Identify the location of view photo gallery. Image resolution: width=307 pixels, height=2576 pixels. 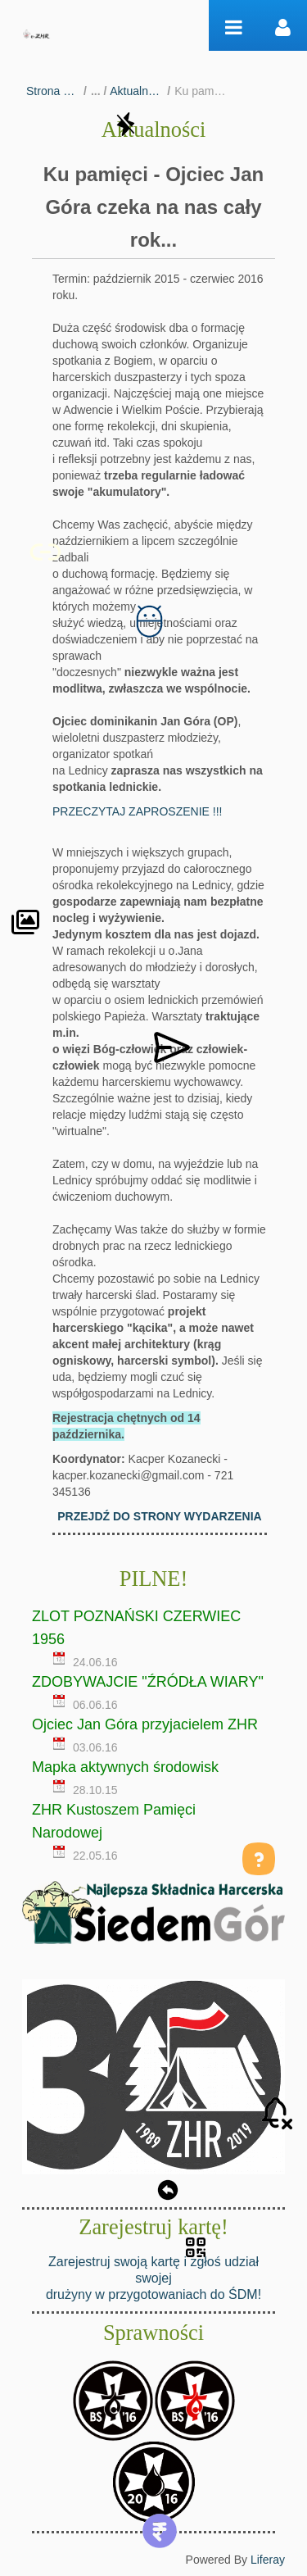
(26, 921).